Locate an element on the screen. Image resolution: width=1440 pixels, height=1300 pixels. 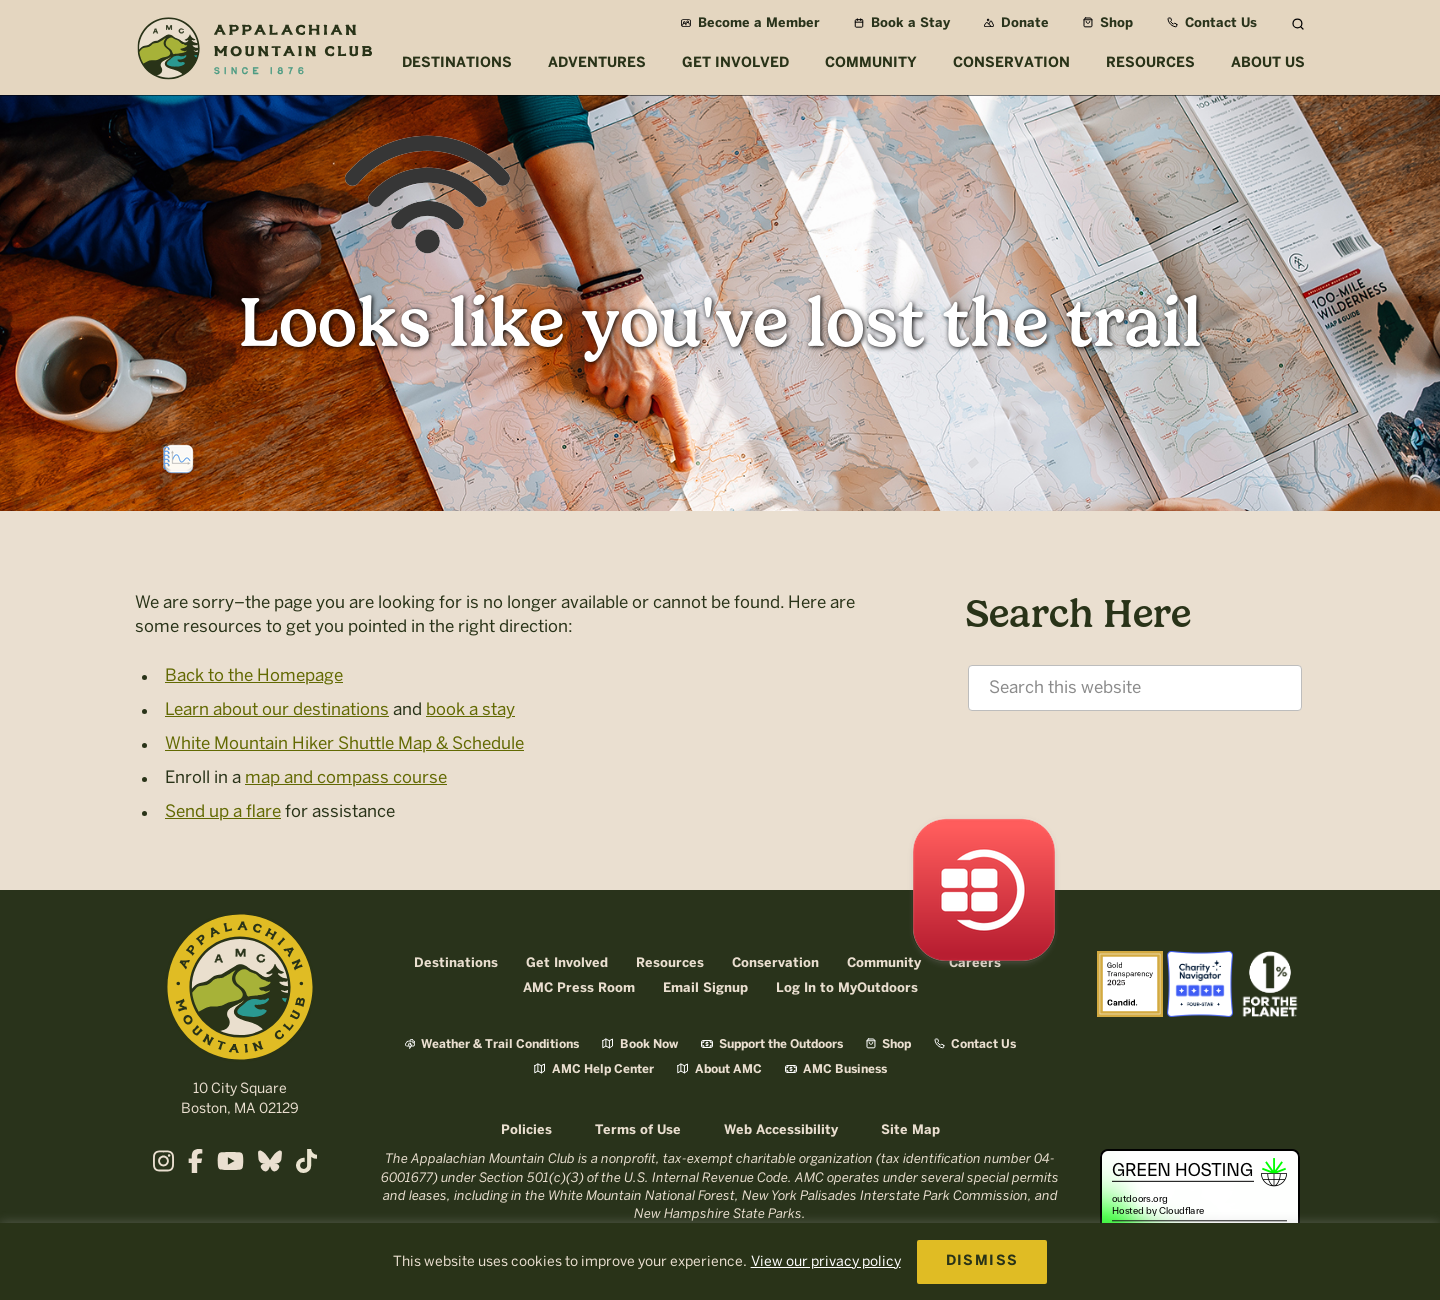
indicates wireless network connection status is located at coordinates (427, 191).